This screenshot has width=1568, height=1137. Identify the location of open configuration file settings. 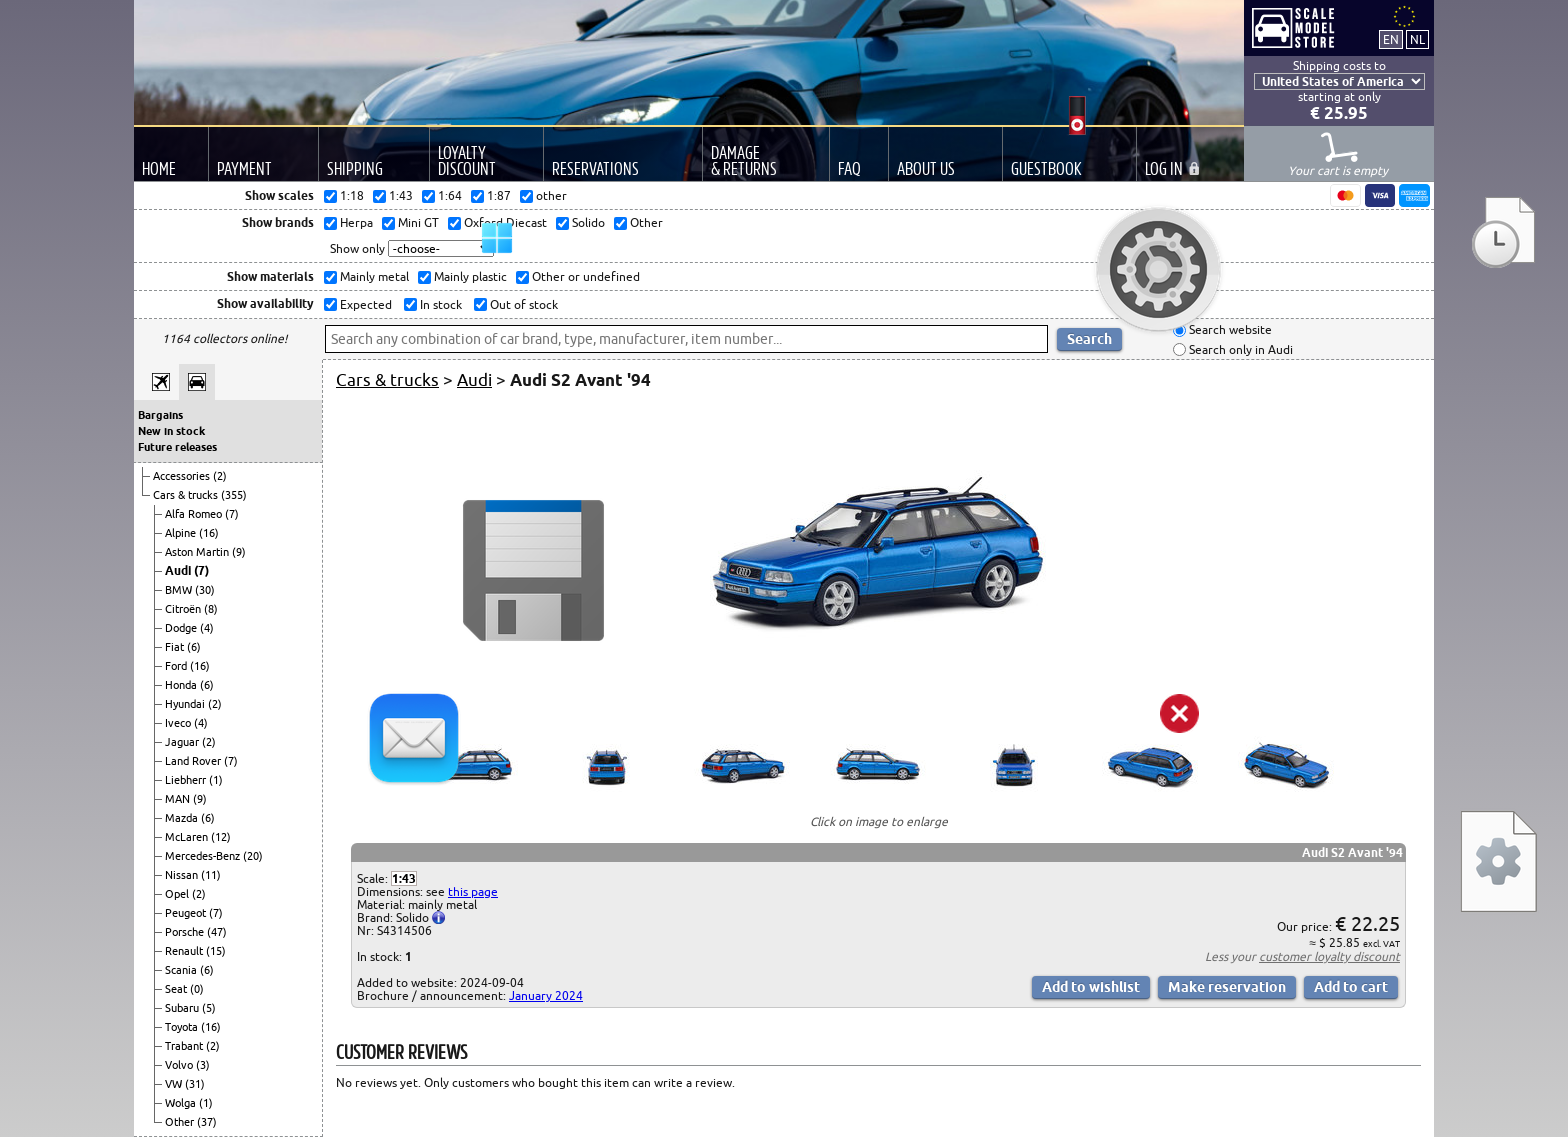
(1498, 861).